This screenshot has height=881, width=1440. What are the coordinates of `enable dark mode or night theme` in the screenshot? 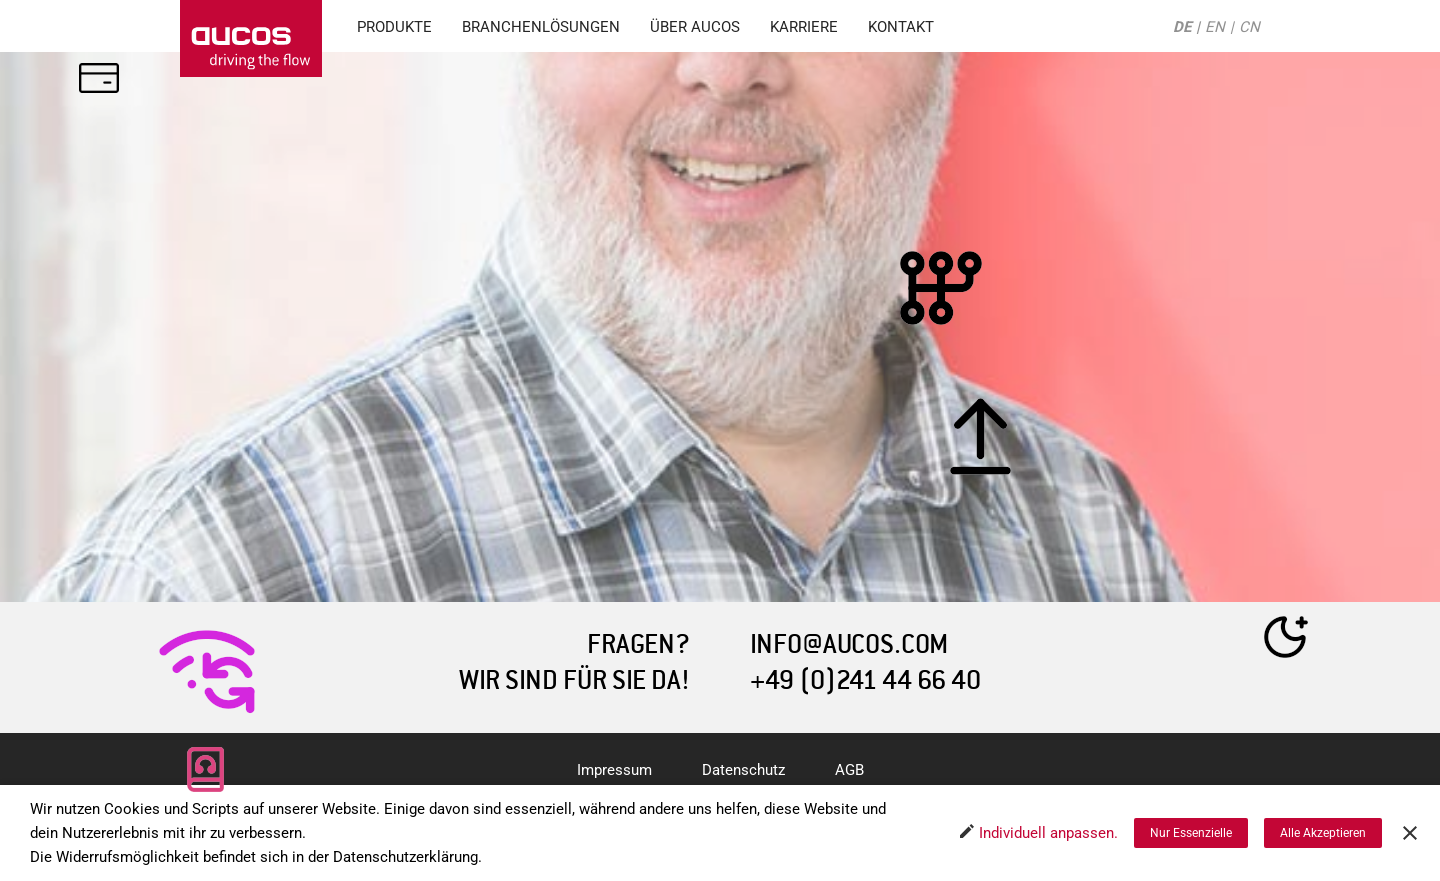 It's located at (1285, 637).